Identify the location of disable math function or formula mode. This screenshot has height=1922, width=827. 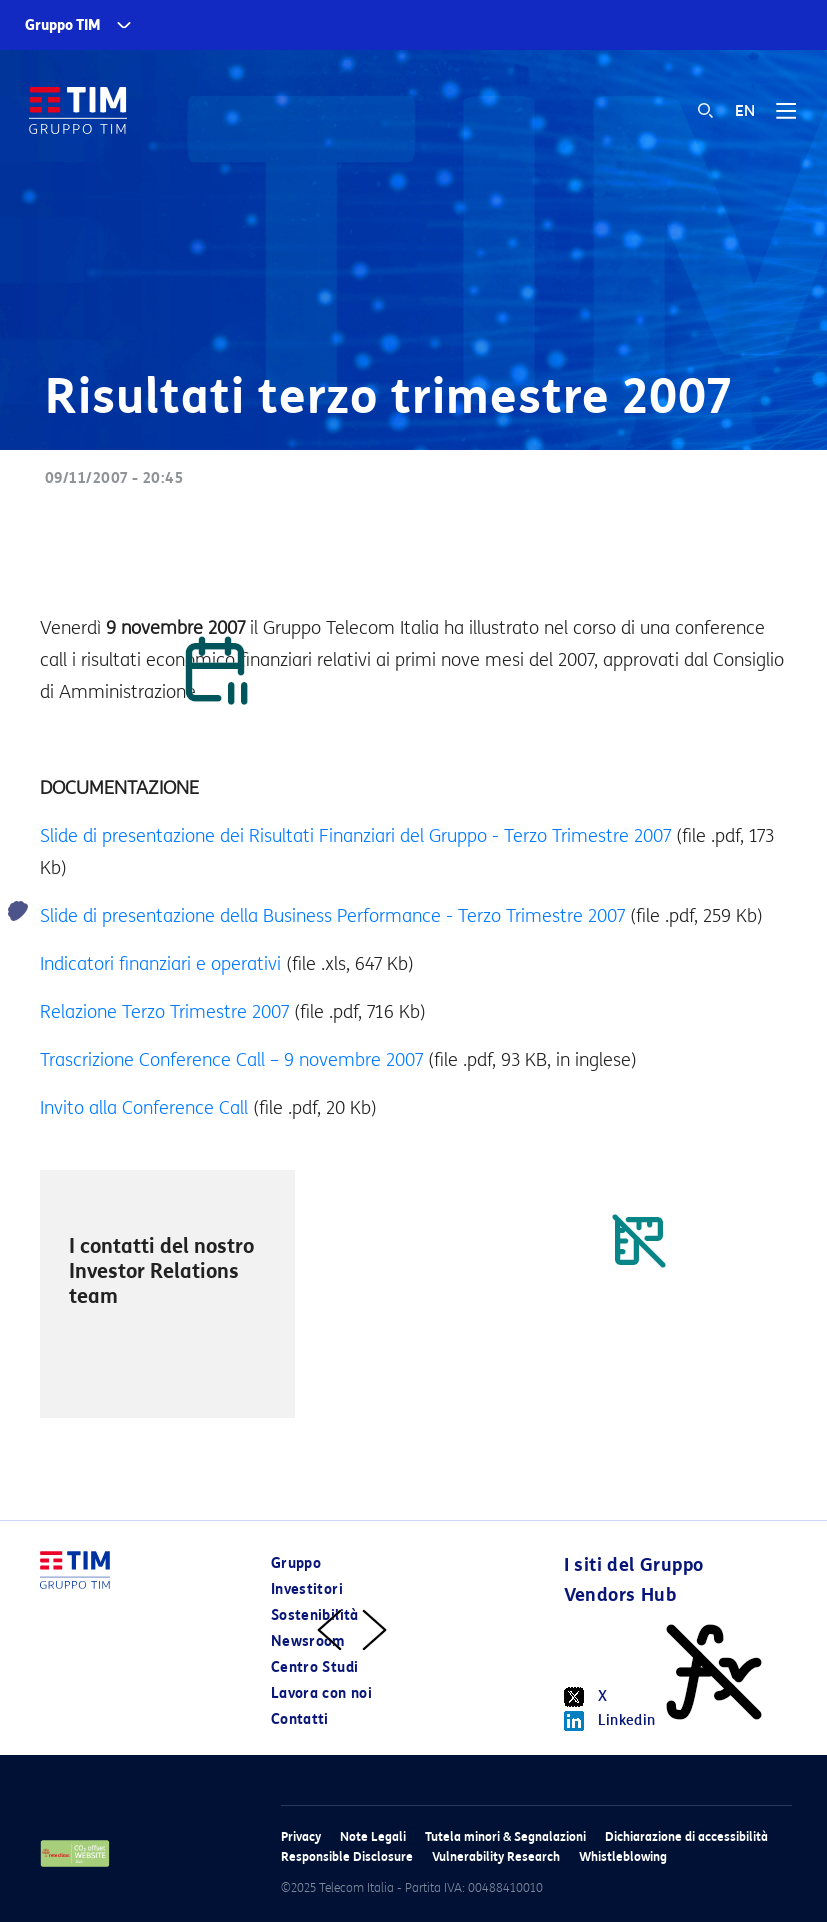
(714, 1672).